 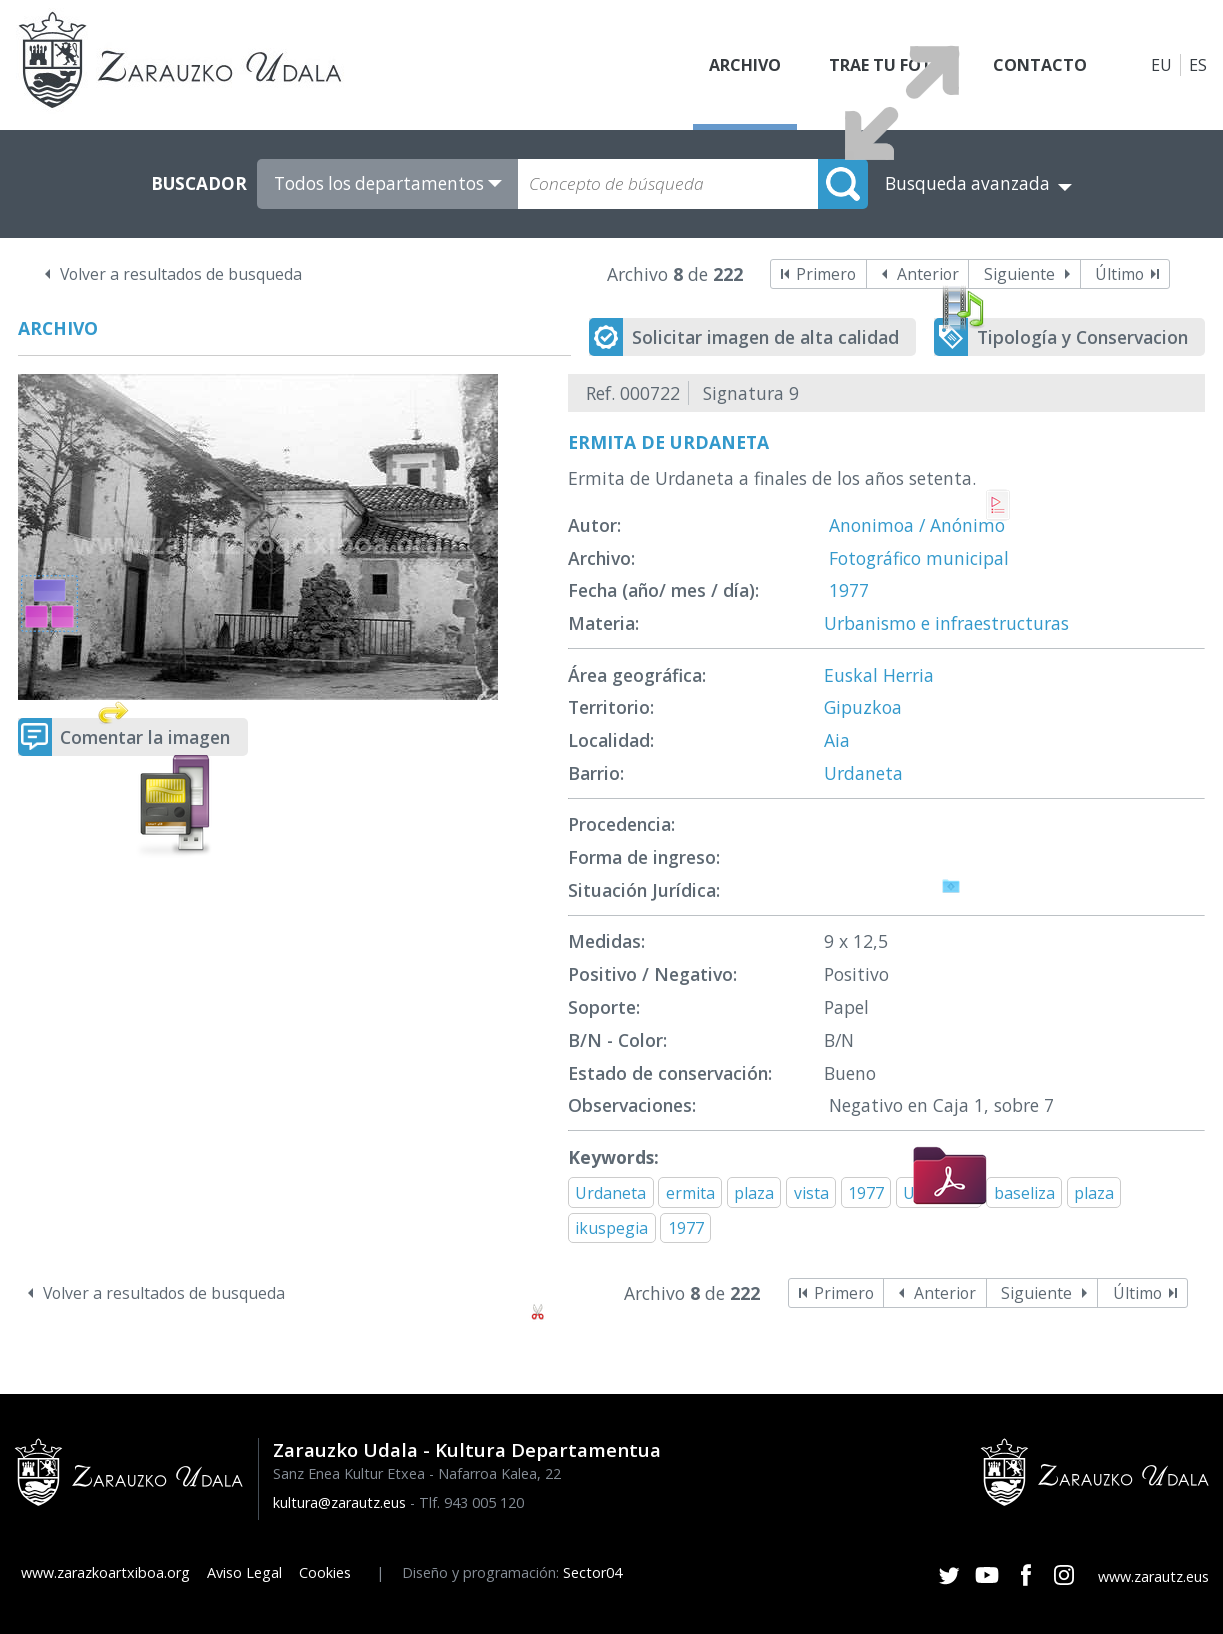 I want to click on an mp3 playlist file, so click(x=998, y=505).